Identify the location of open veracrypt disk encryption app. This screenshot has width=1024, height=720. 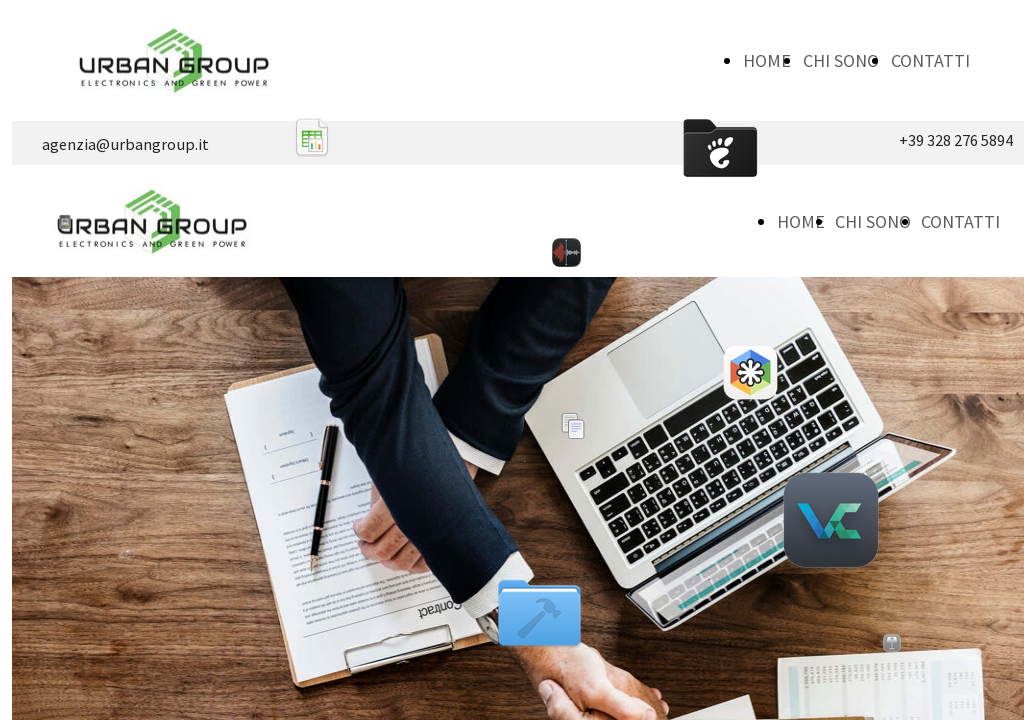
(831, 520).